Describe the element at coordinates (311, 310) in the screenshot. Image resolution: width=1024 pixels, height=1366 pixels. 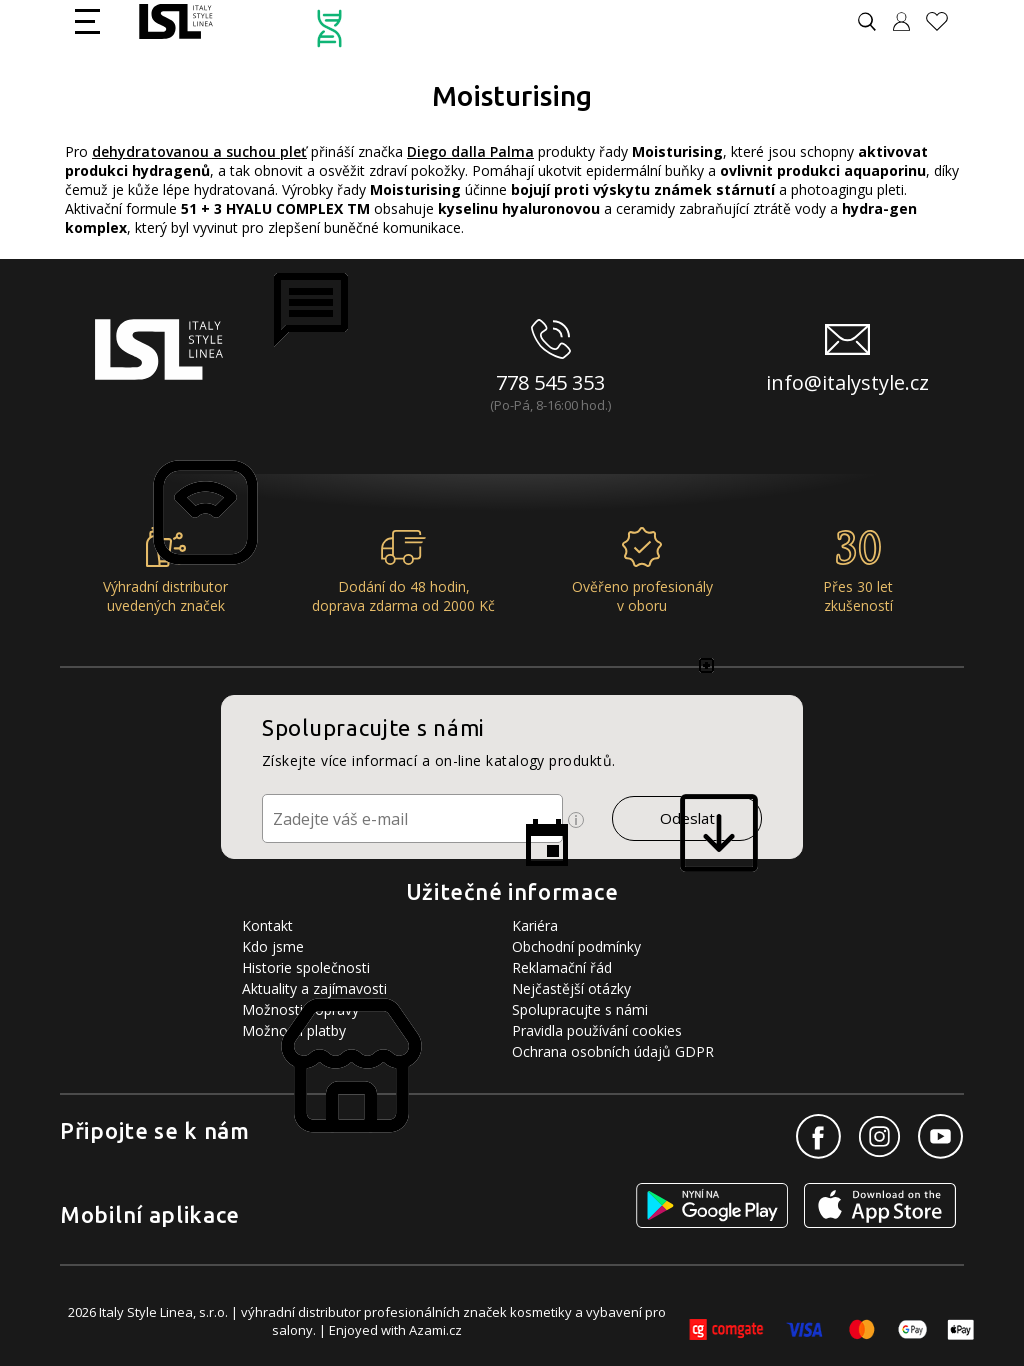
I see `open messages or chat` at that location.